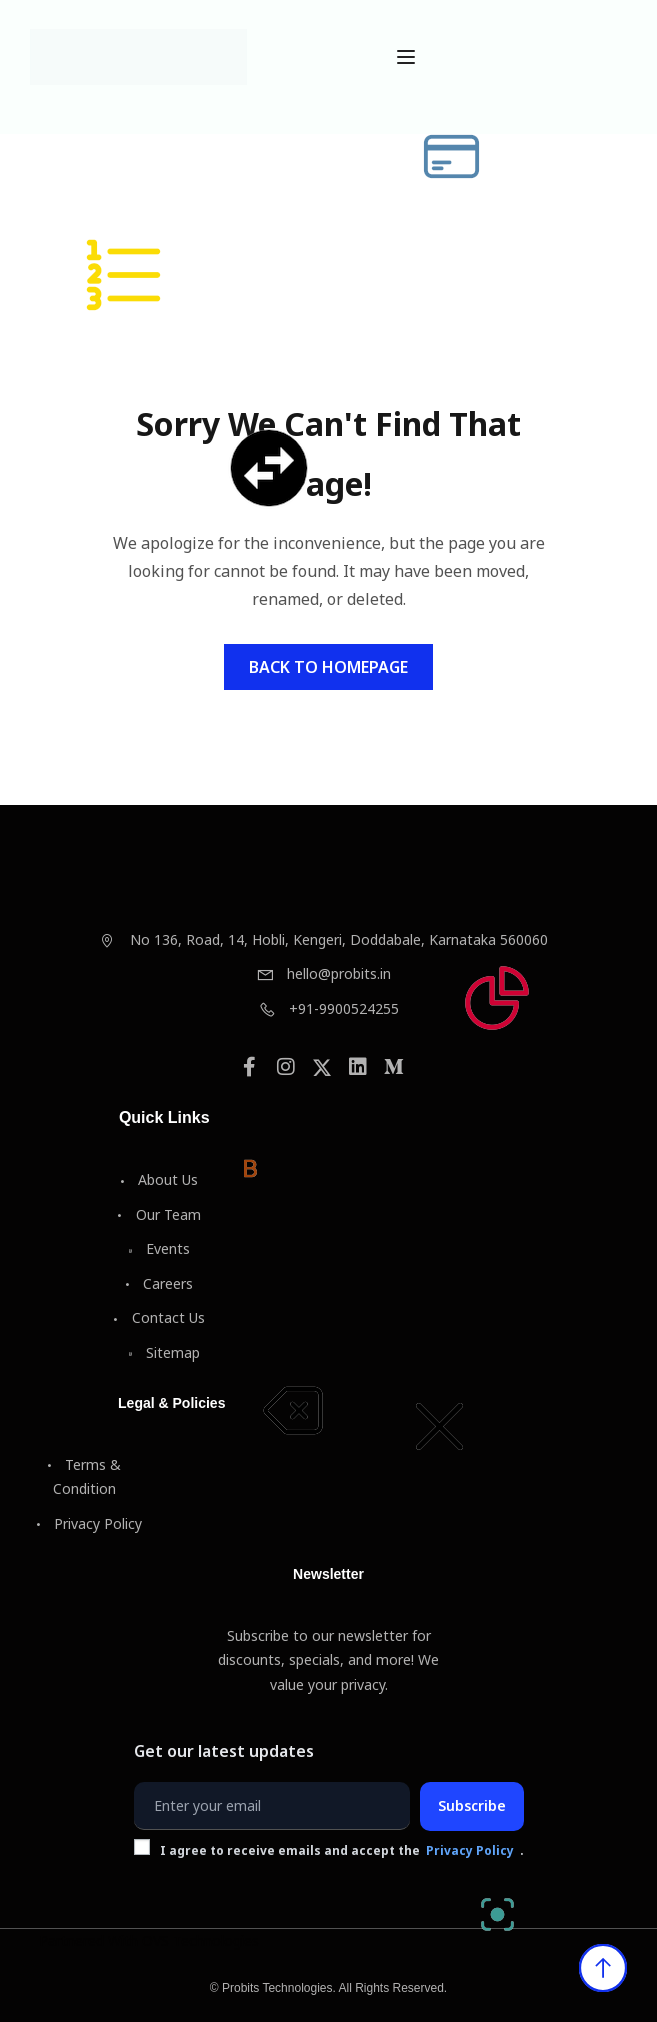 Image resolution: width=657 pixels, height=2022 pixels. Describe the element at coordinates (497, 1914) in the screenshot. I see `activate camera focus or targeting mode` at that location.